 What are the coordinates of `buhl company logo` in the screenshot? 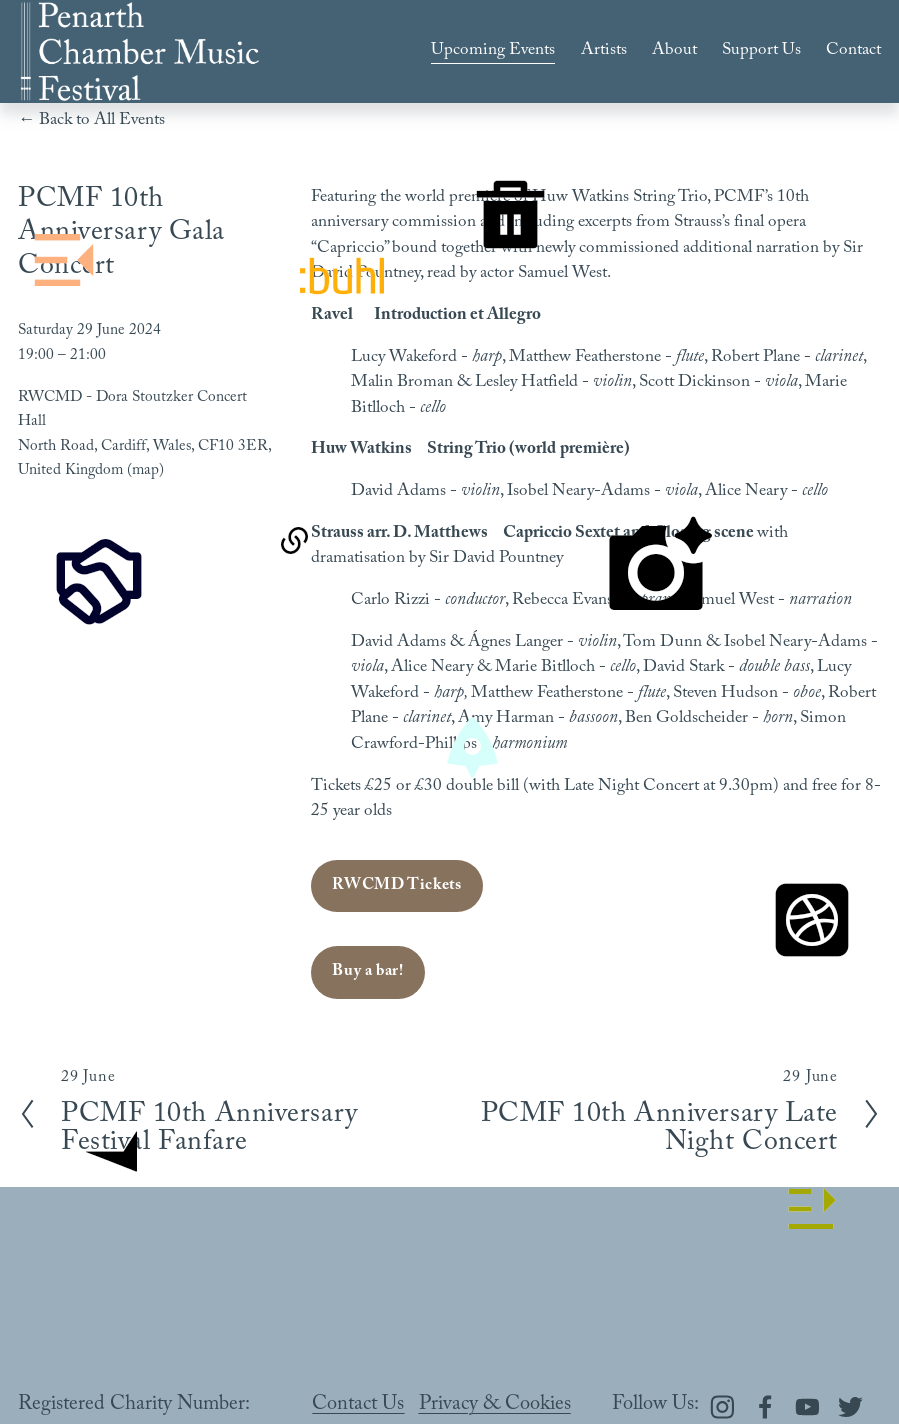 It's located at (342, 276).